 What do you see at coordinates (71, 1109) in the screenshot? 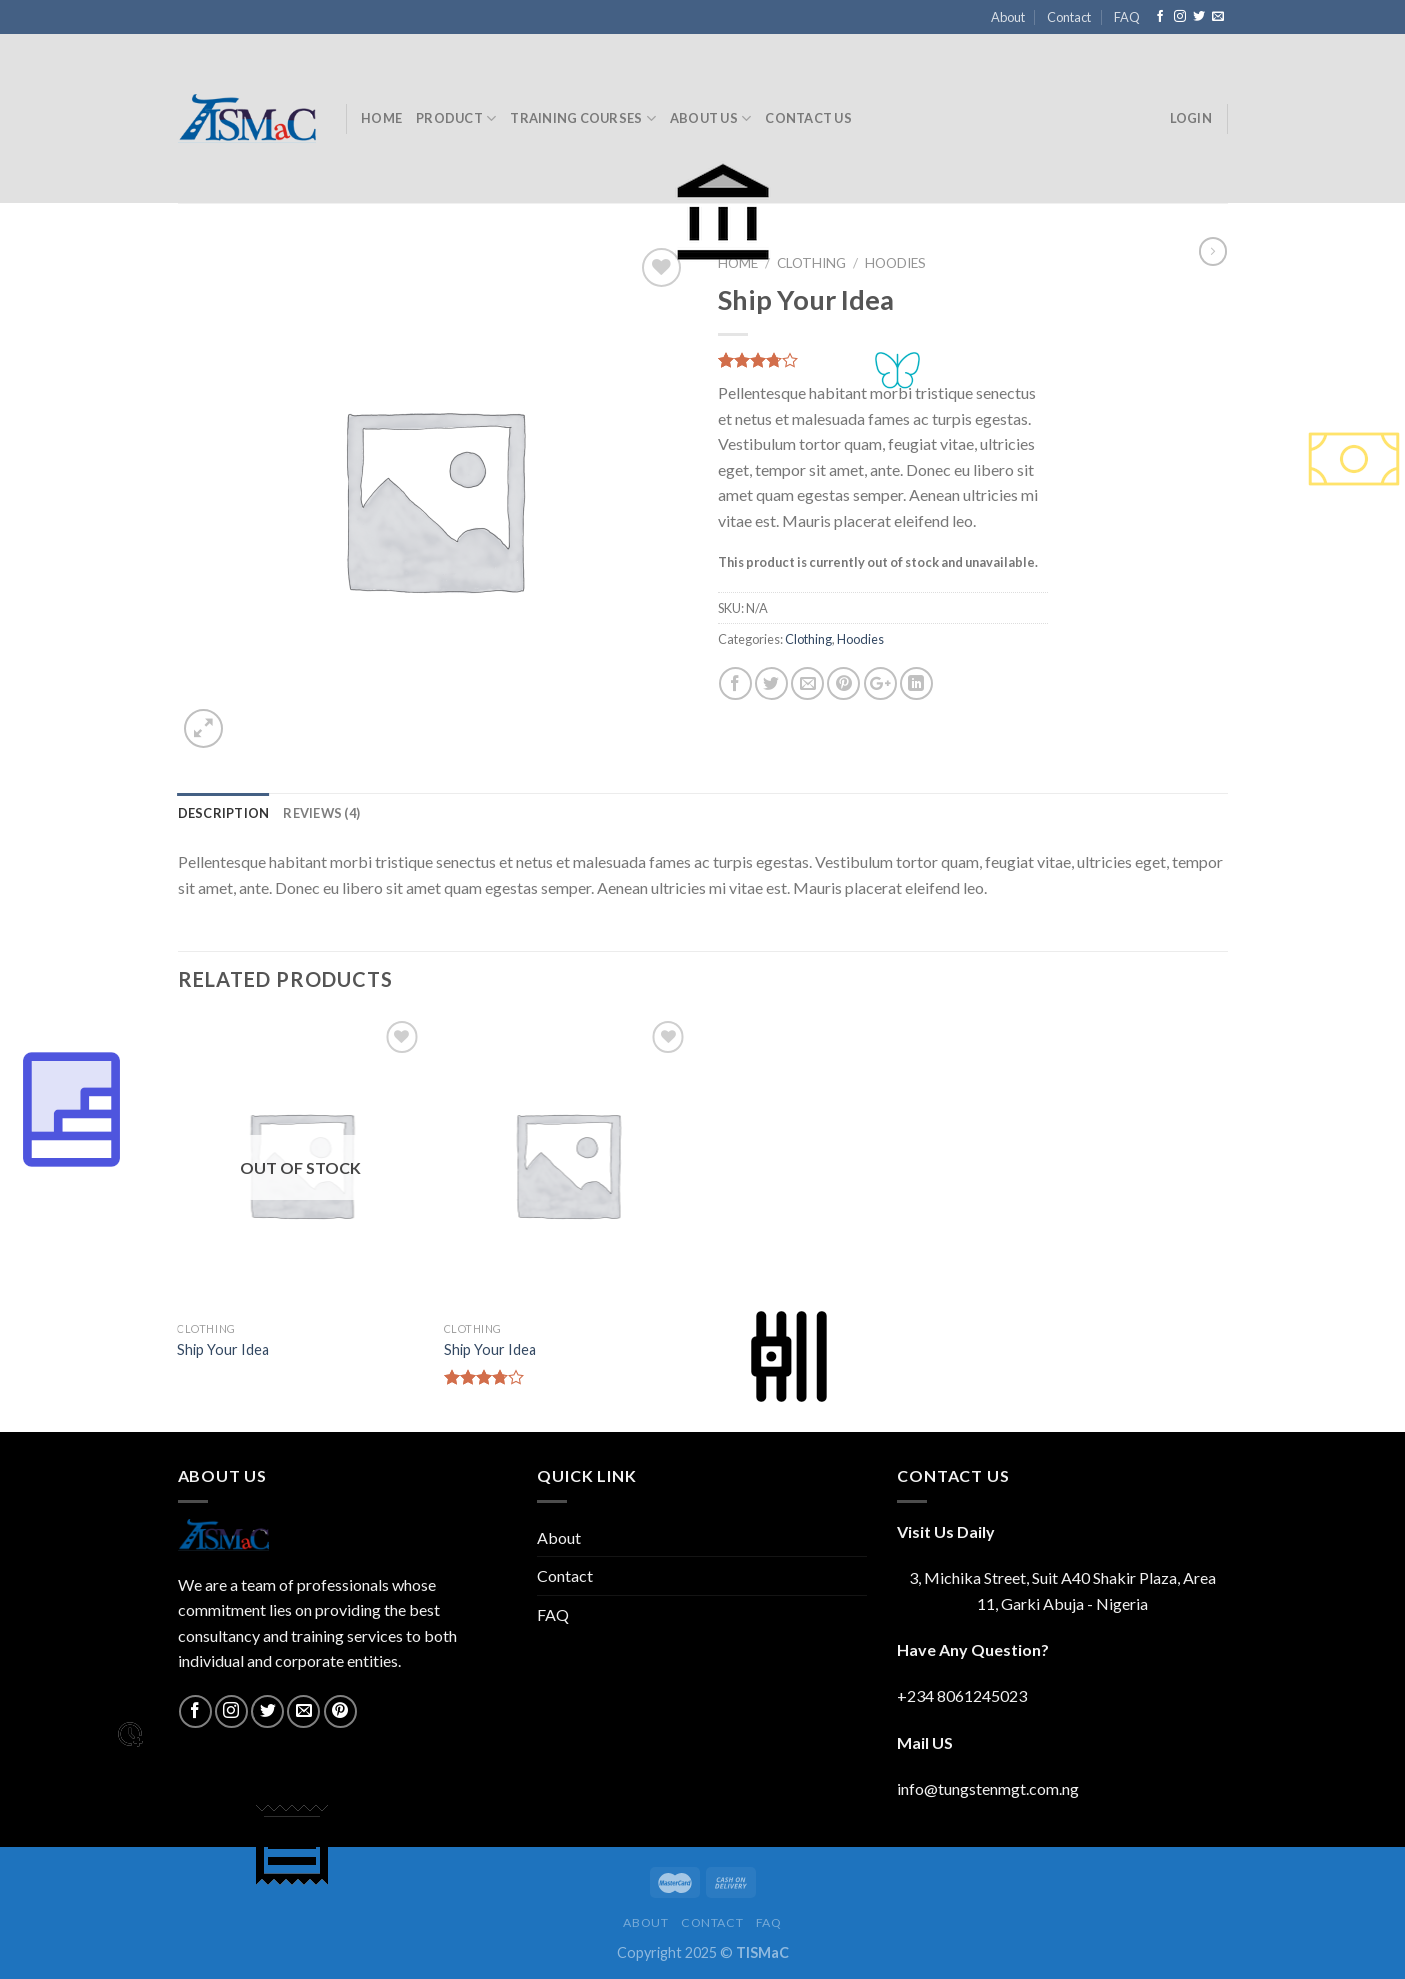
I see `indicates stairs or stairway access` at bounding box center [71, 1109].